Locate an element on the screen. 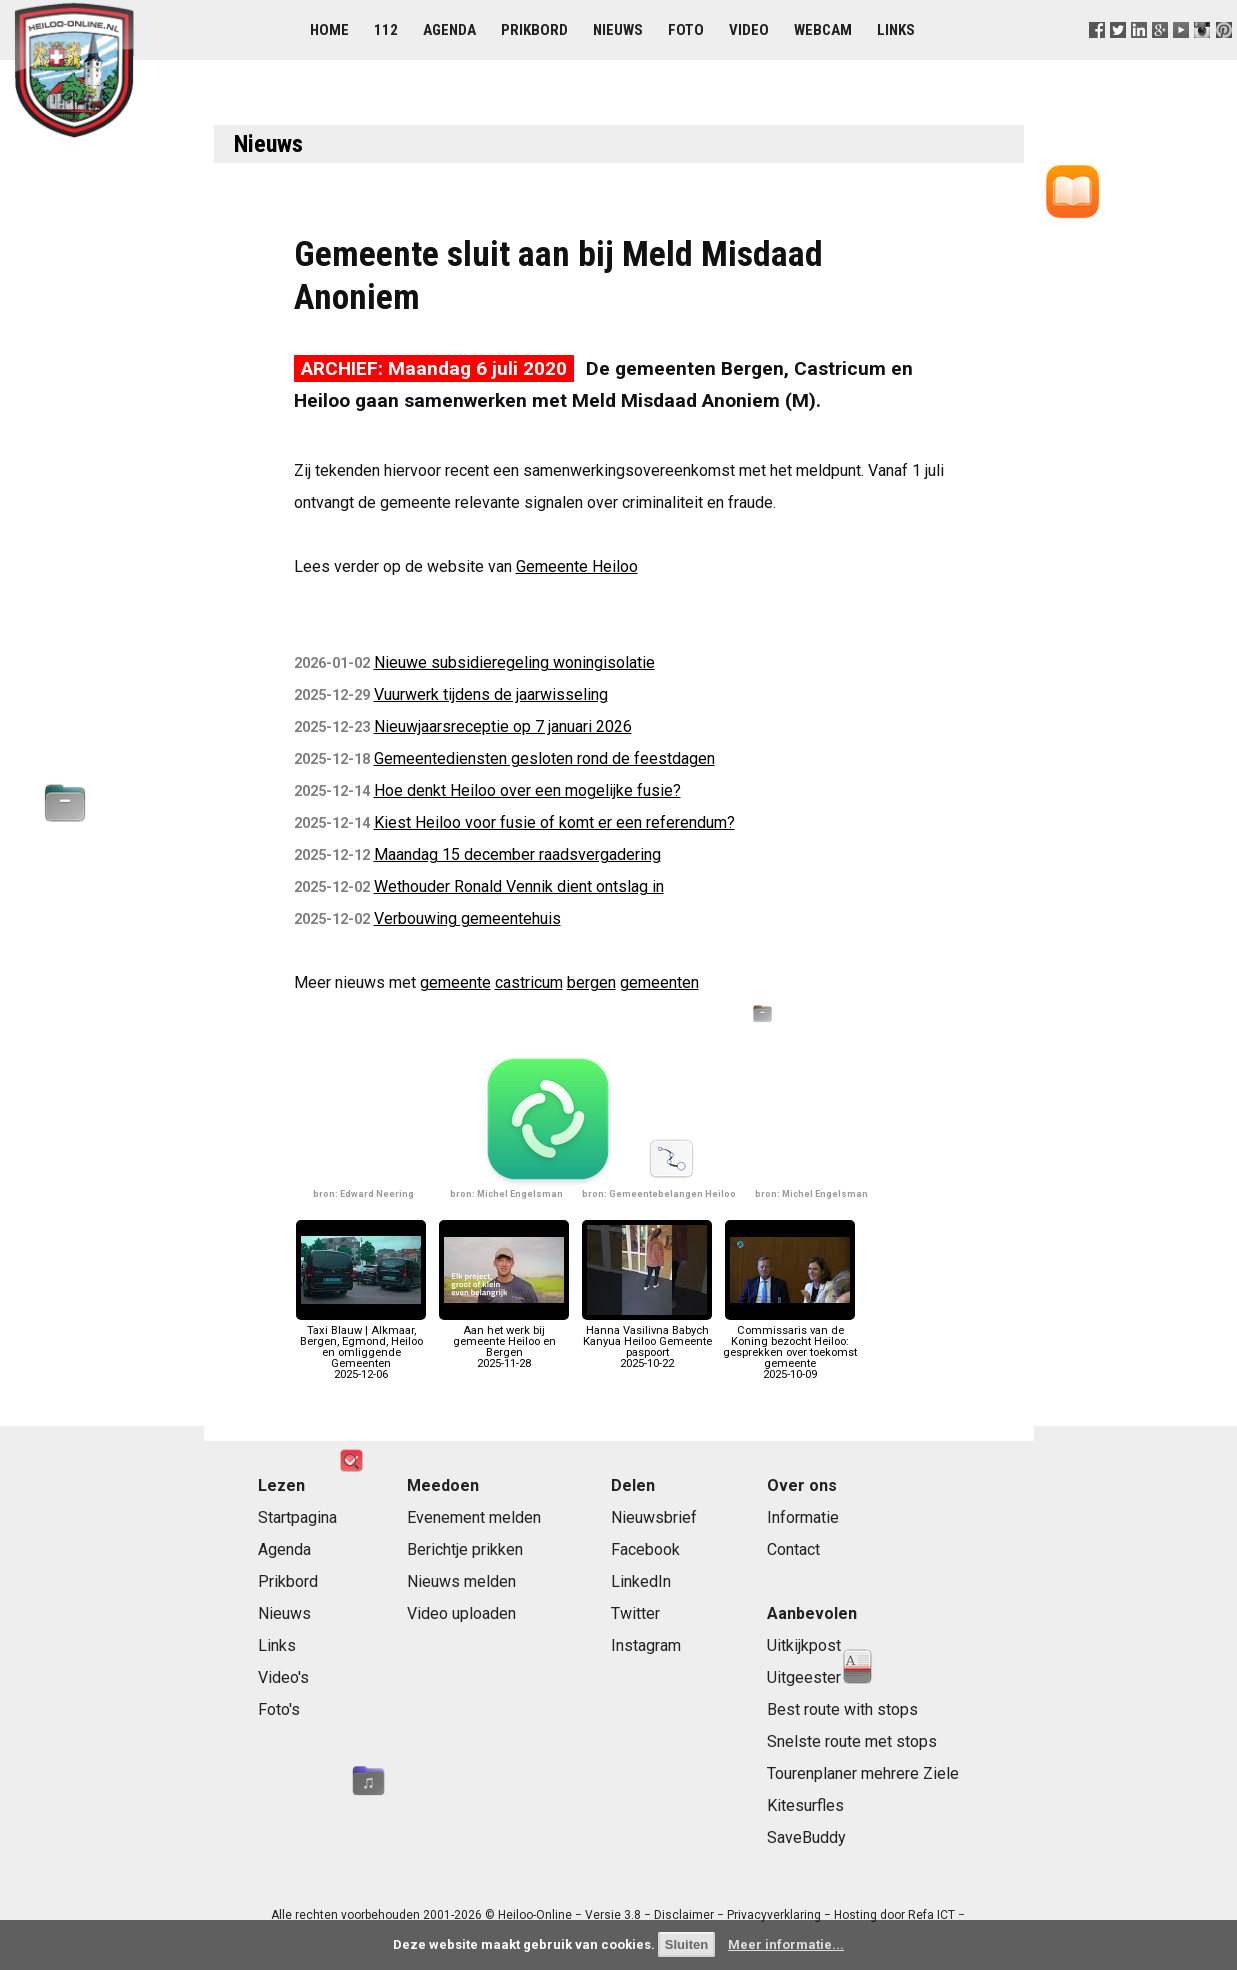 The width and height of the screenshot is (1237, 1970). open document scanner app is located at coordinates (857, 1666).